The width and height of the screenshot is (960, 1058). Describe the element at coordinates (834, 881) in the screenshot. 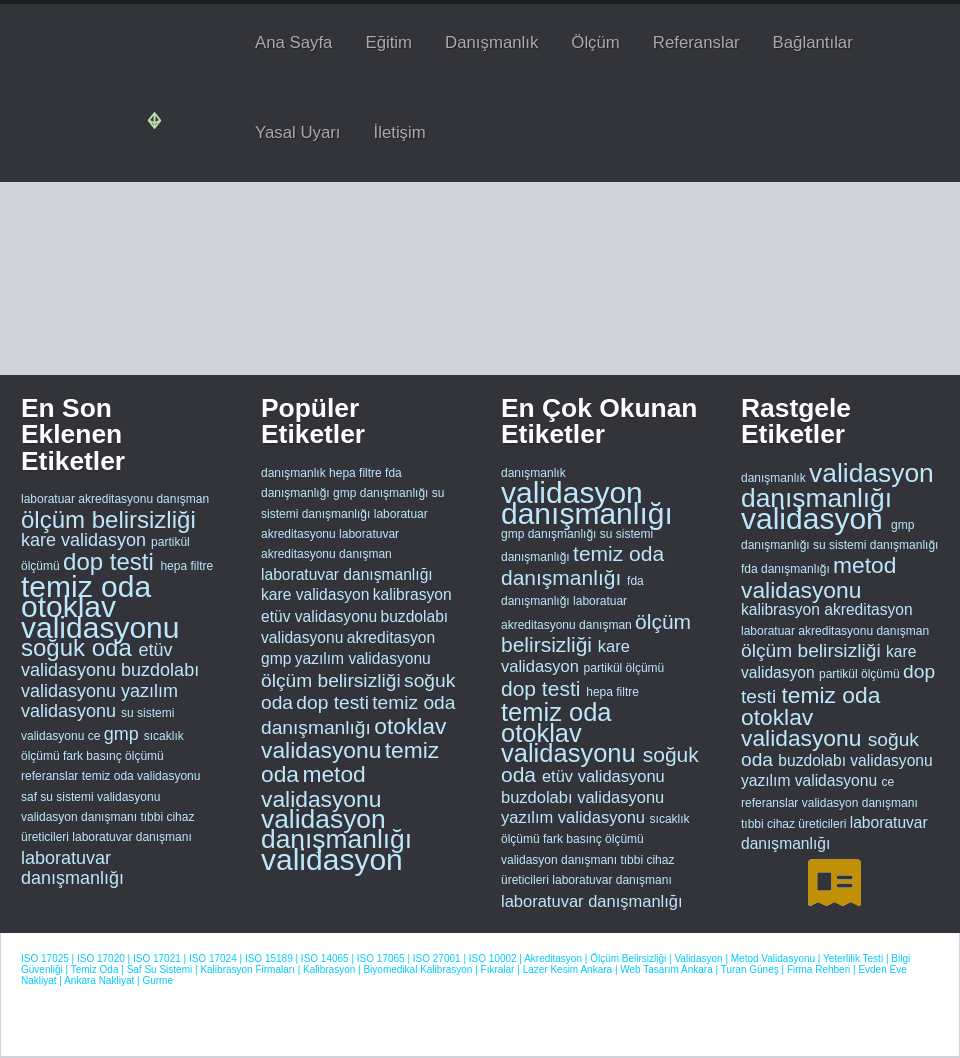

I see `view news articles or press clippings` at that location.